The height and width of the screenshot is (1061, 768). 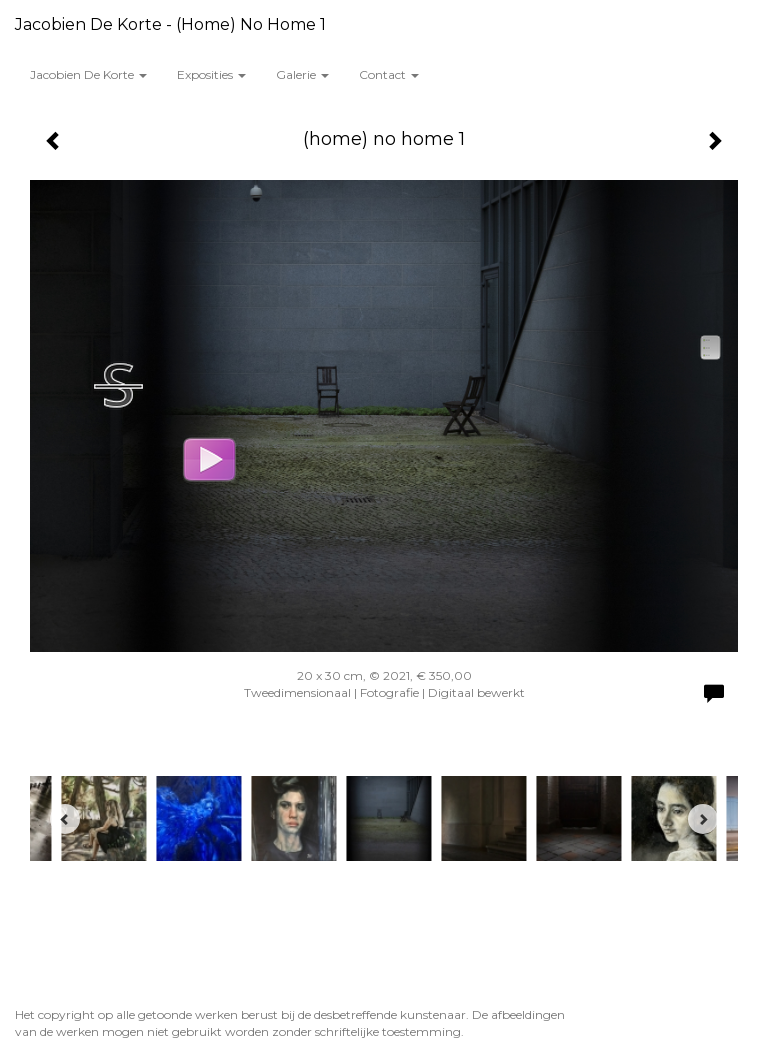 What do you see at coordinates (209, 459) in the screenshot?
I see `open media player application` at bounding box center [209, 459].